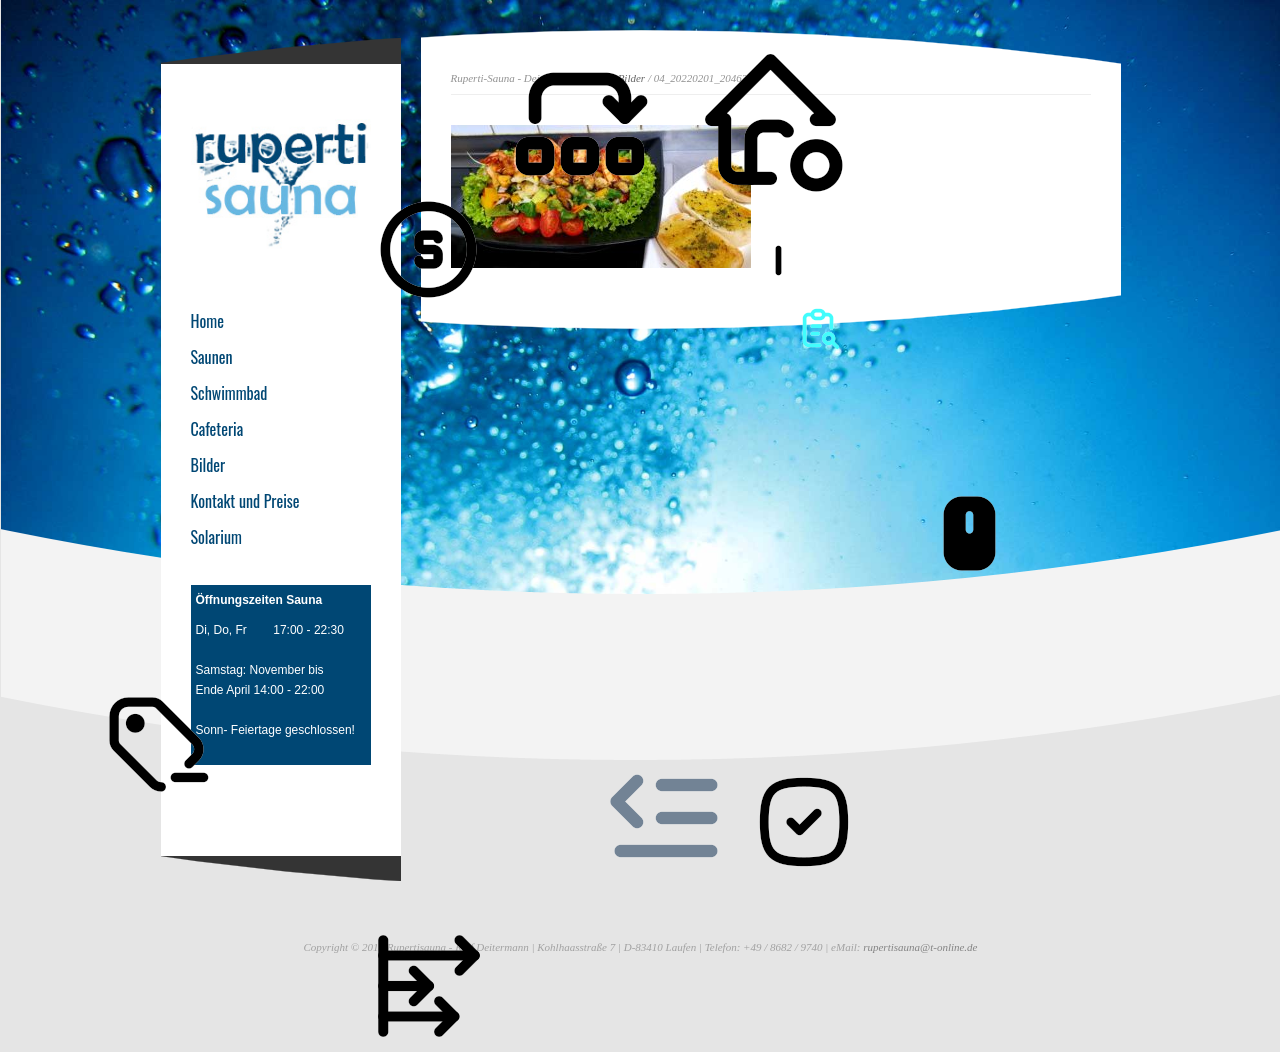 This screenshot has width=1280, height=1052. Describe the element at coordinates (969, 533) in the screenshot. I see `adjust mouse or pointer settings` at that location.